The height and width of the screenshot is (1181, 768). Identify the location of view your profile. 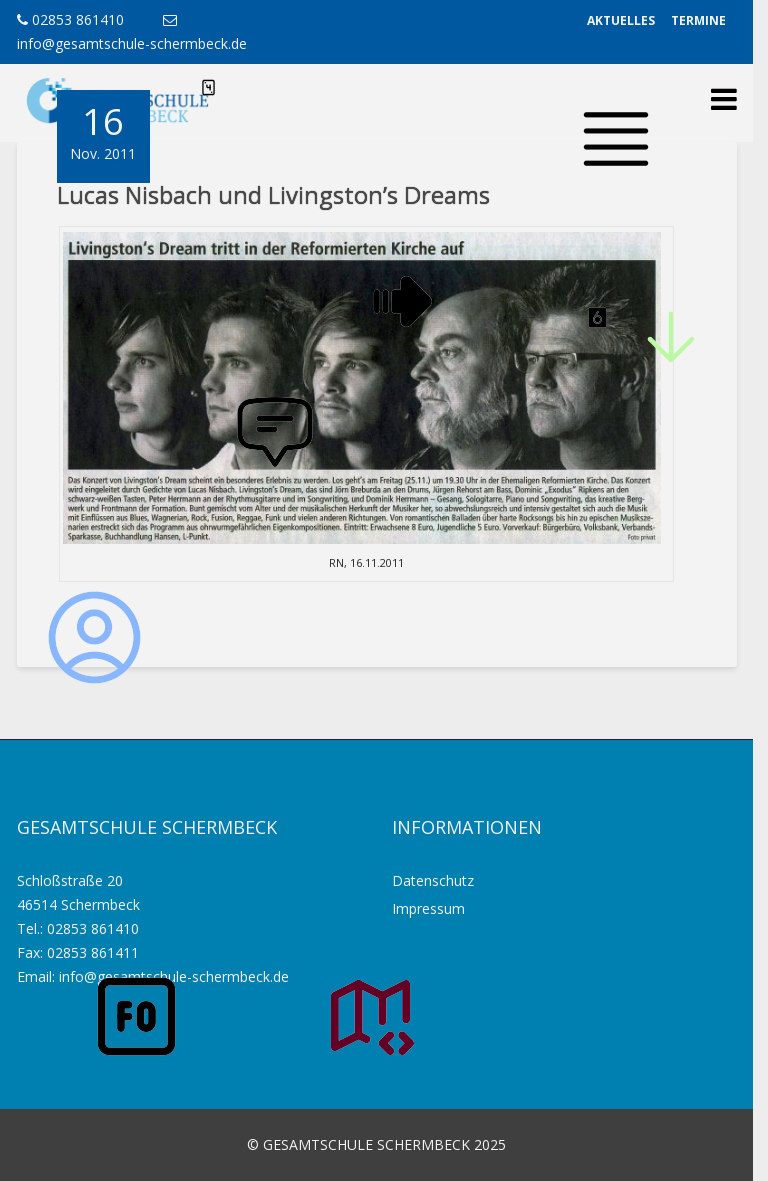
(94, 637).